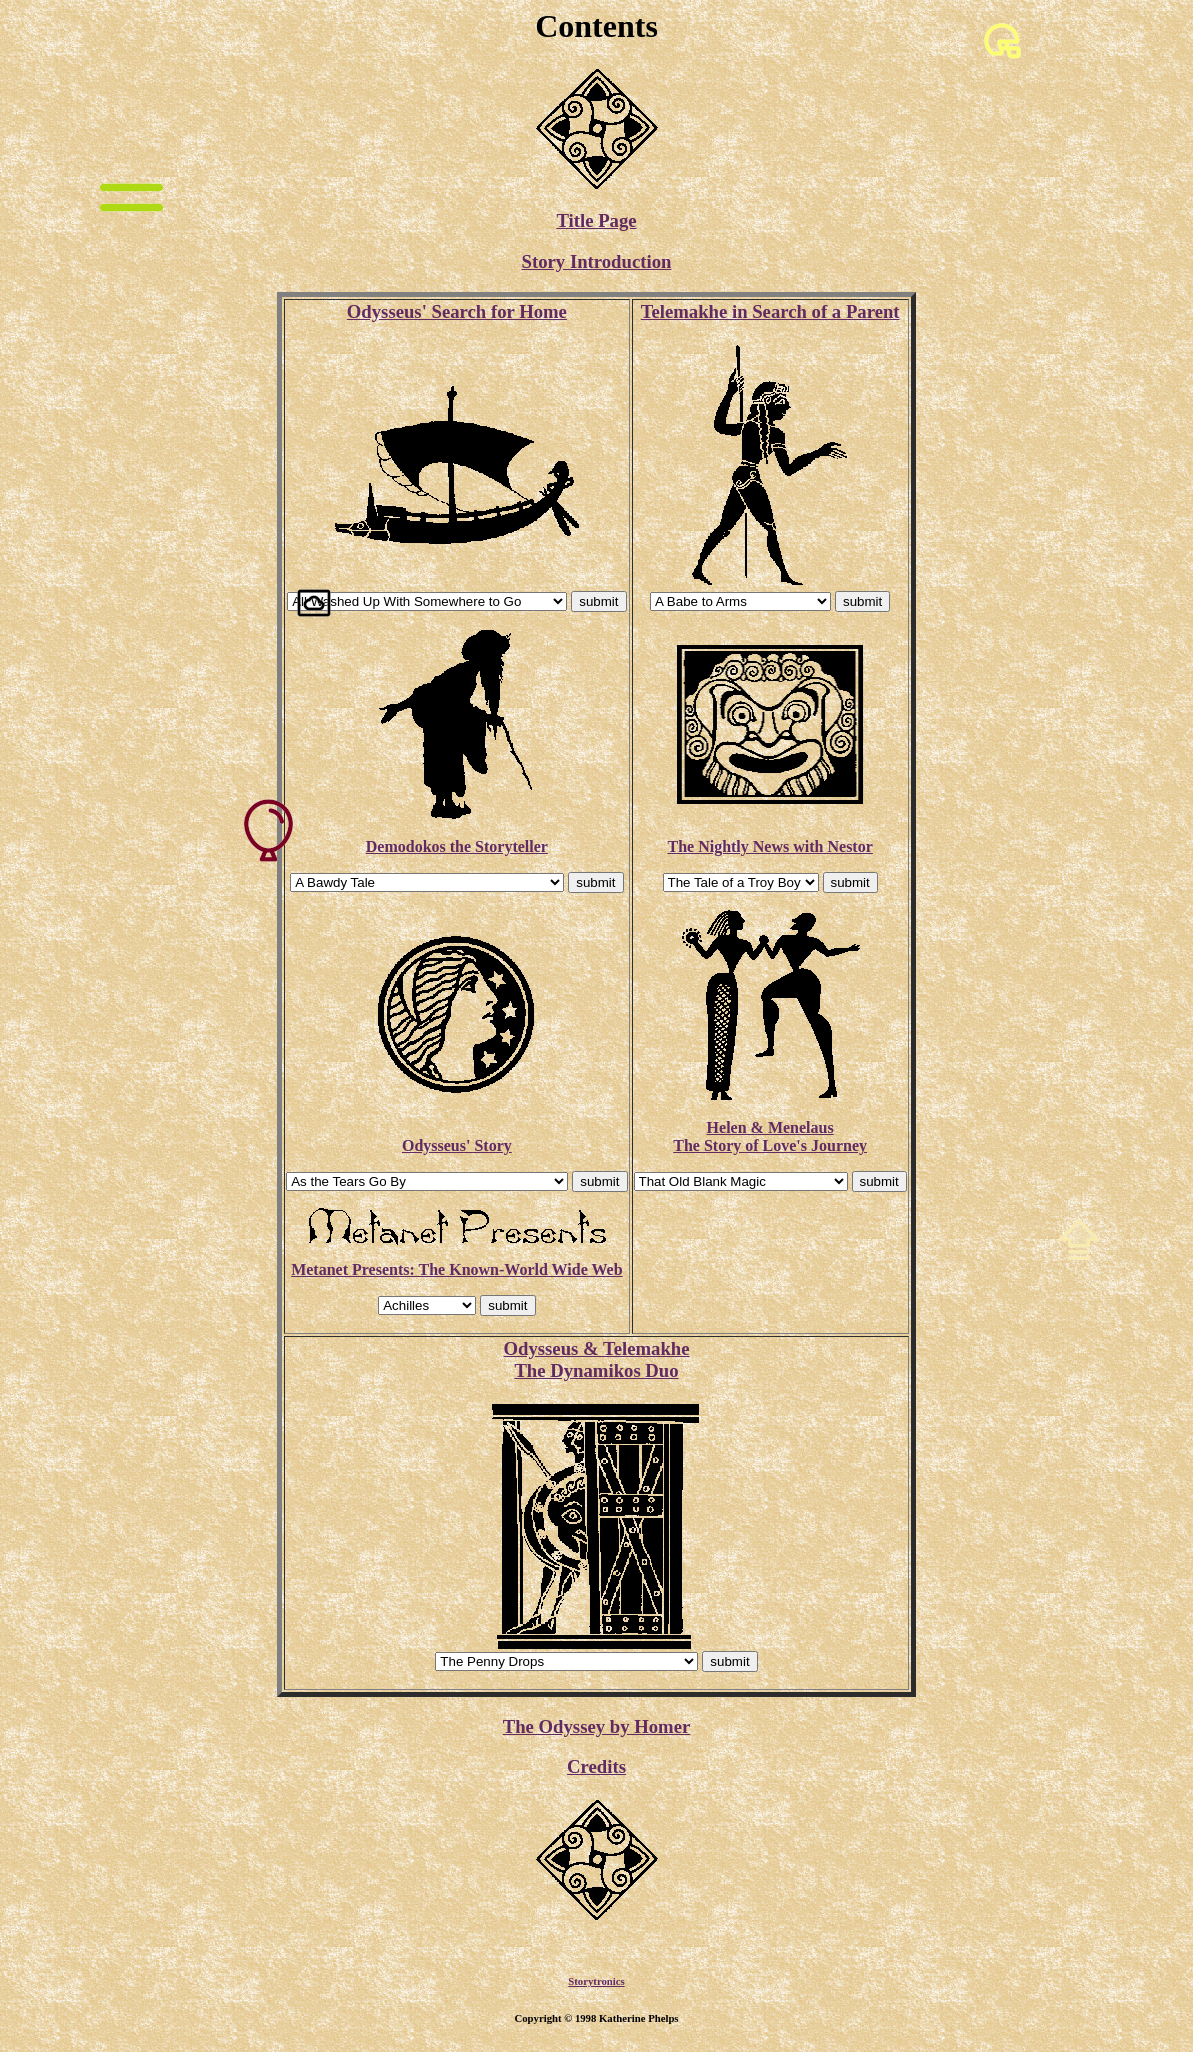  What do you see at coordinates (131, 197) in the screenshot?
I see `equals or comparison function` at bounding box center [131, 197].